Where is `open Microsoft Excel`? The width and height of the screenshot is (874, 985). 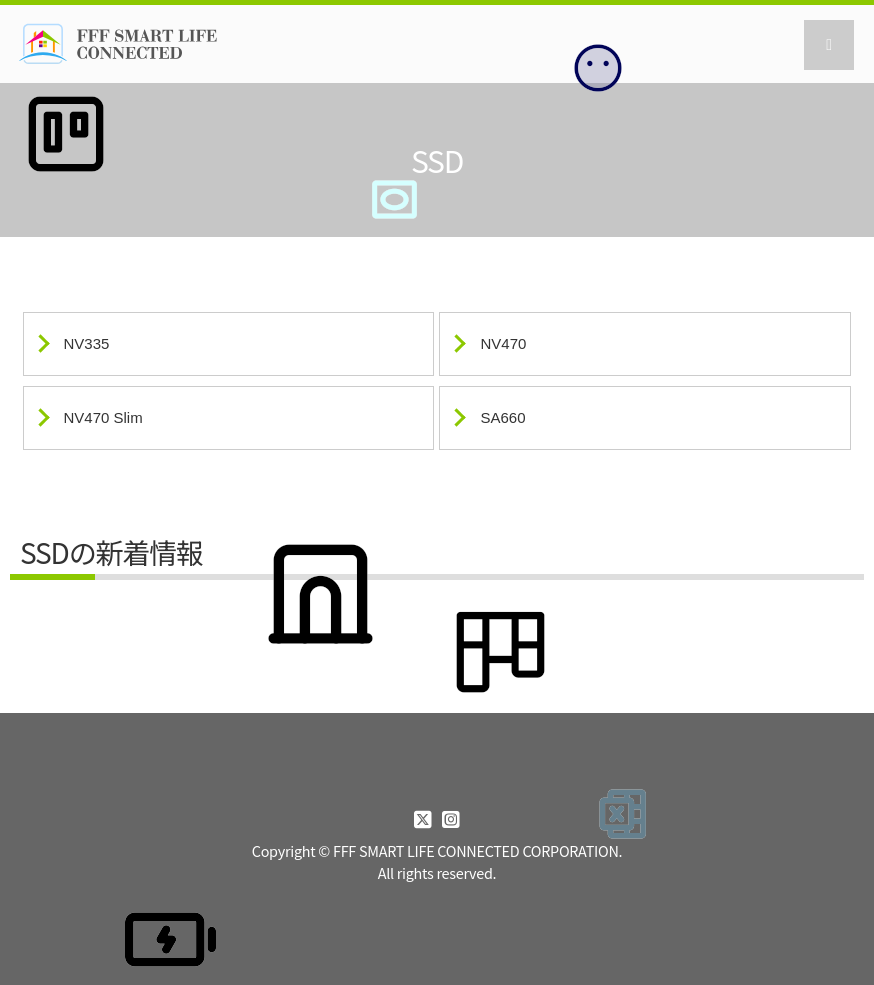 open Microsoft Excel is located at coordinates (625, 814).